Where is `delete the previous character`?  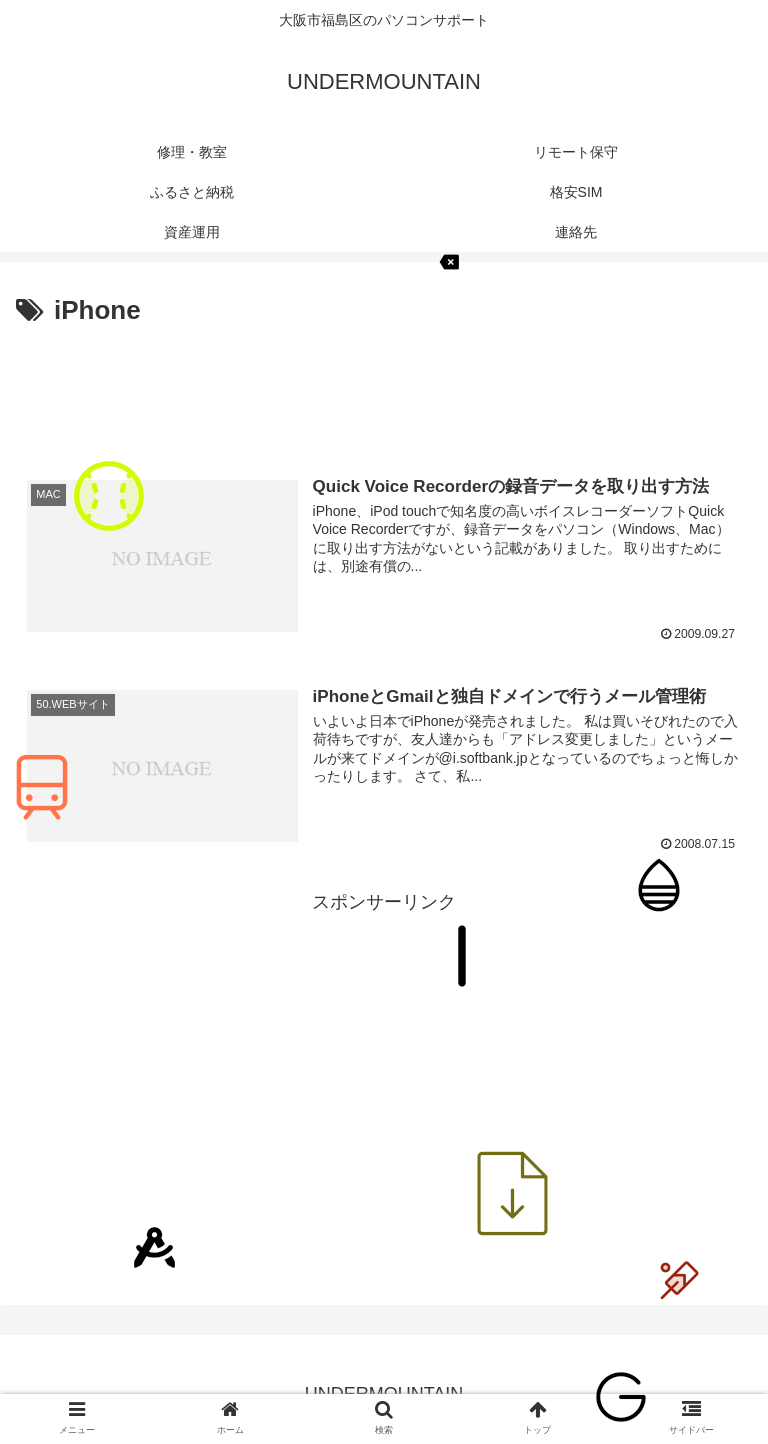 delete the previous character is located at coordinates (450, 262).